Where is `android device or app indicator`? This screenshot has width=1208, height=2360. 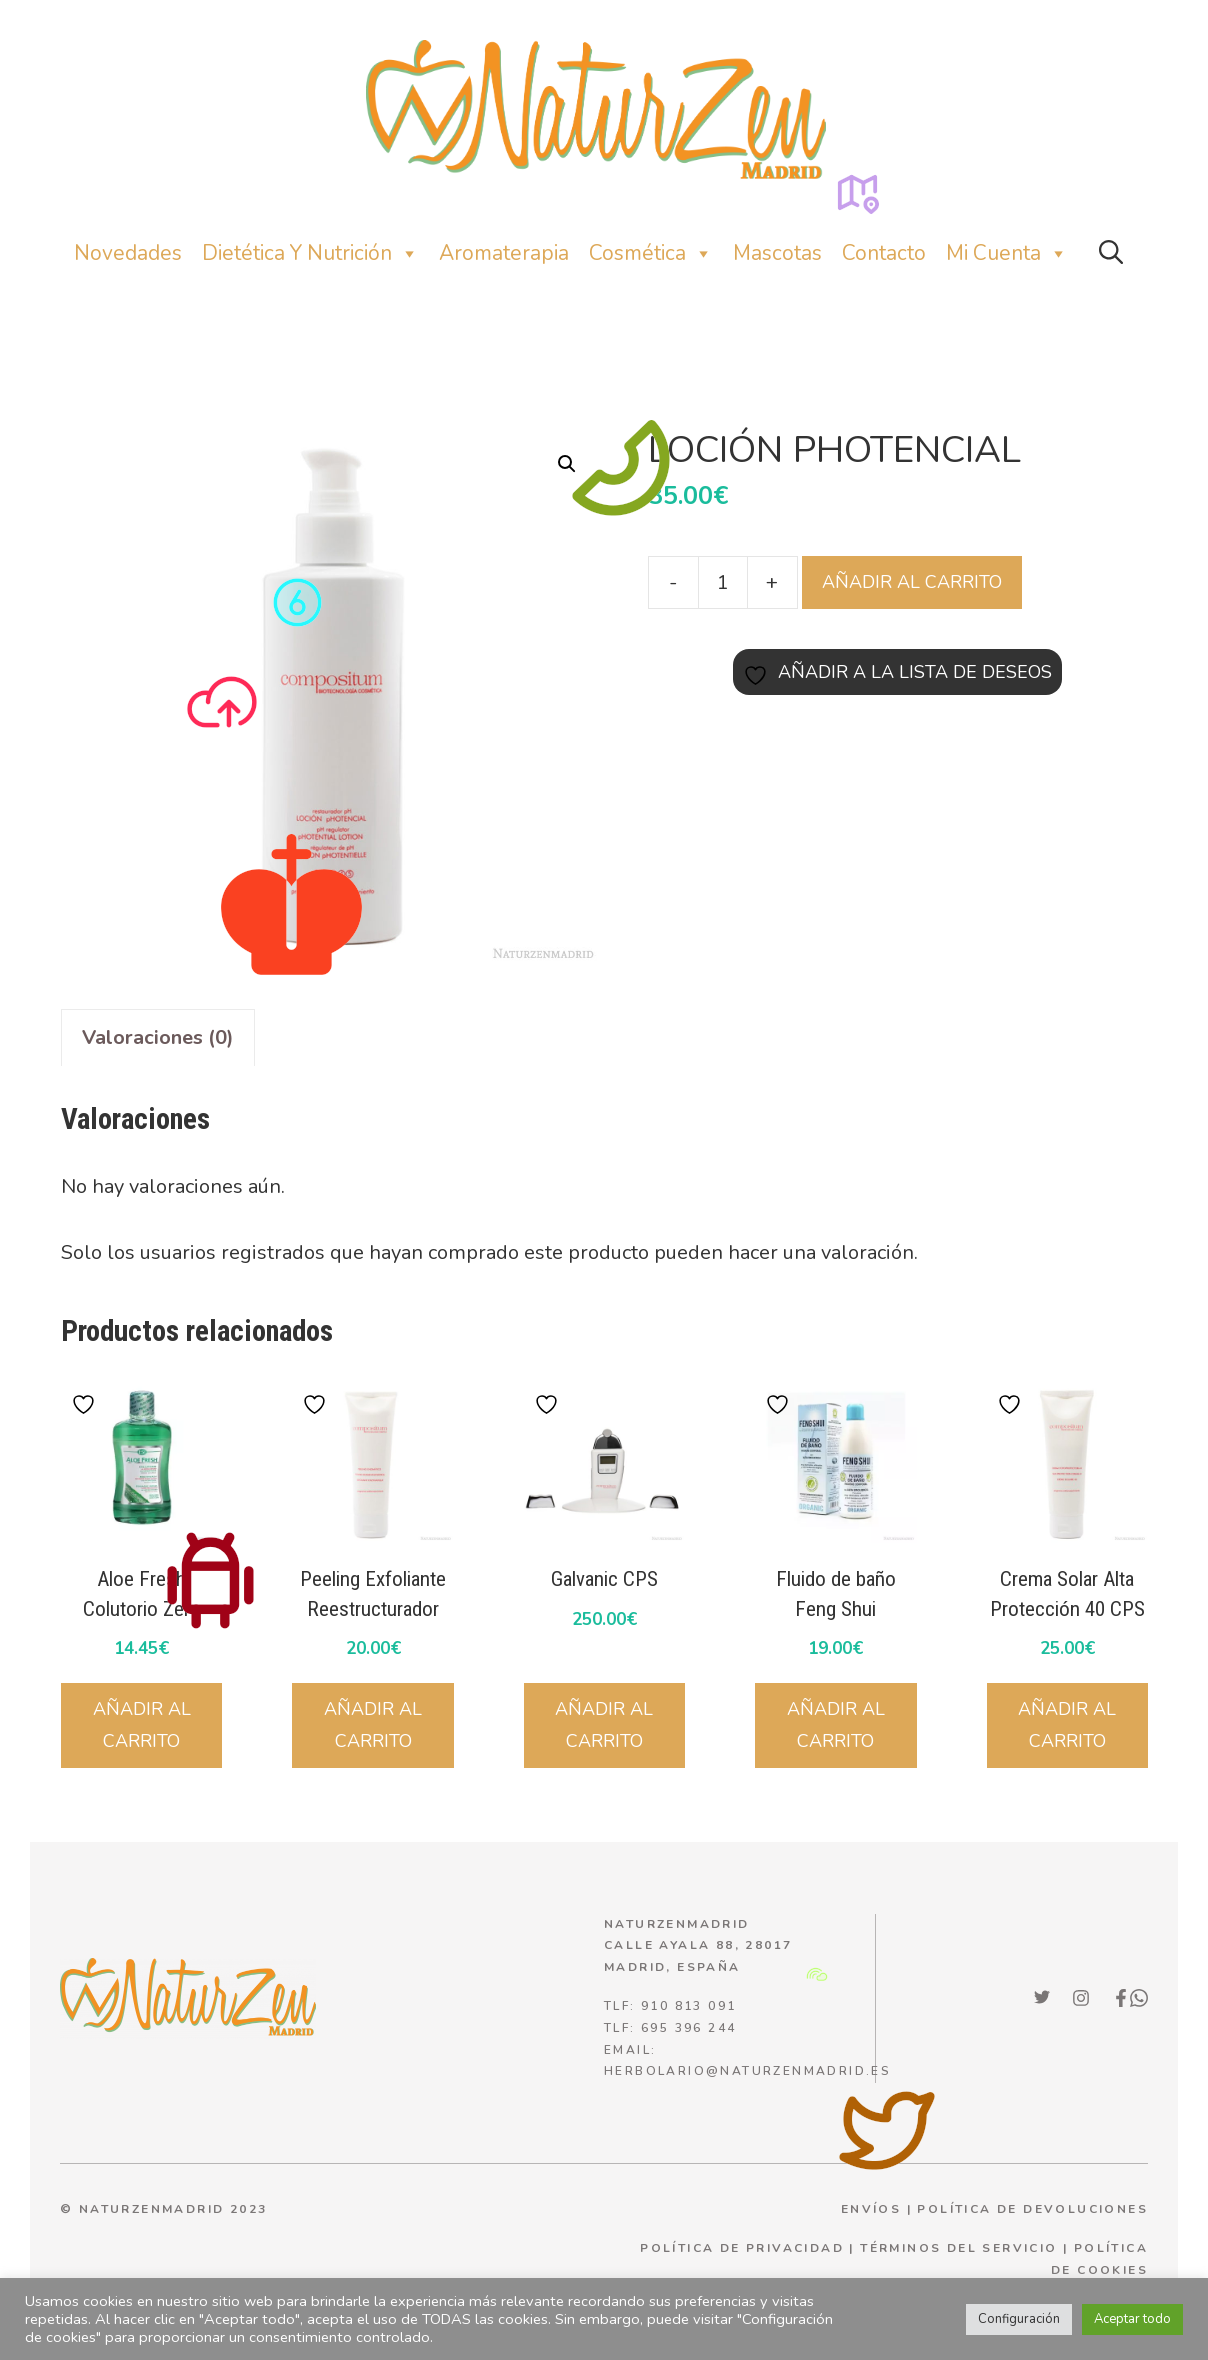
android device or app indicator is located at coordinates (210, 1580).